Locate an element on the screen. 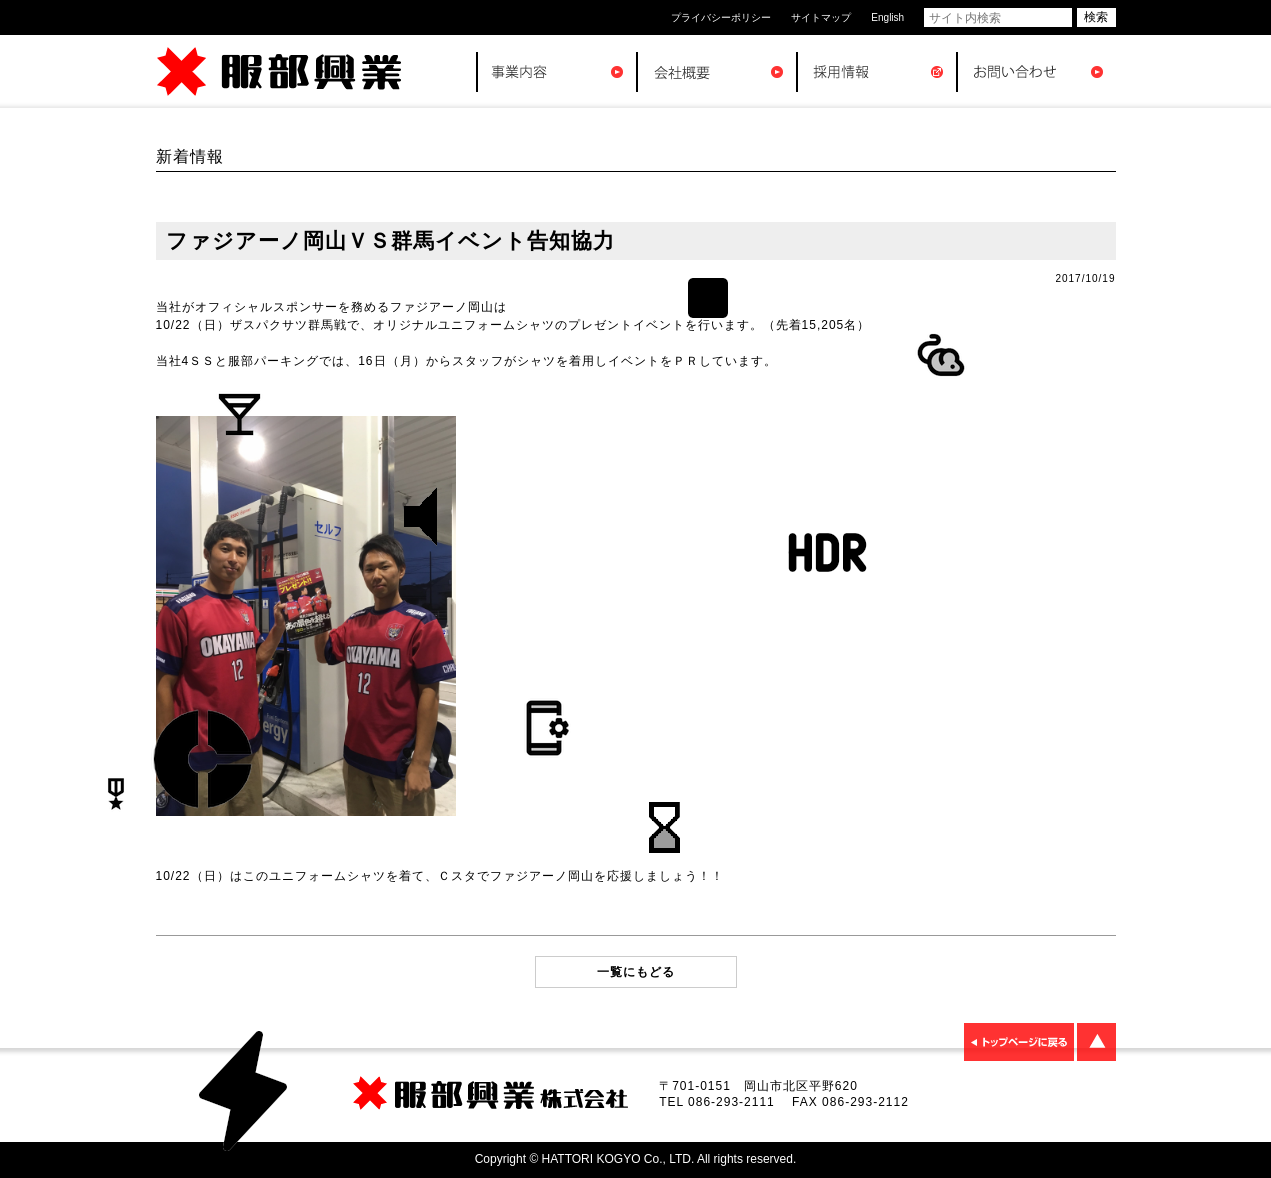  indicates time is running out or nearing completion is located at coordinates (664, 827).